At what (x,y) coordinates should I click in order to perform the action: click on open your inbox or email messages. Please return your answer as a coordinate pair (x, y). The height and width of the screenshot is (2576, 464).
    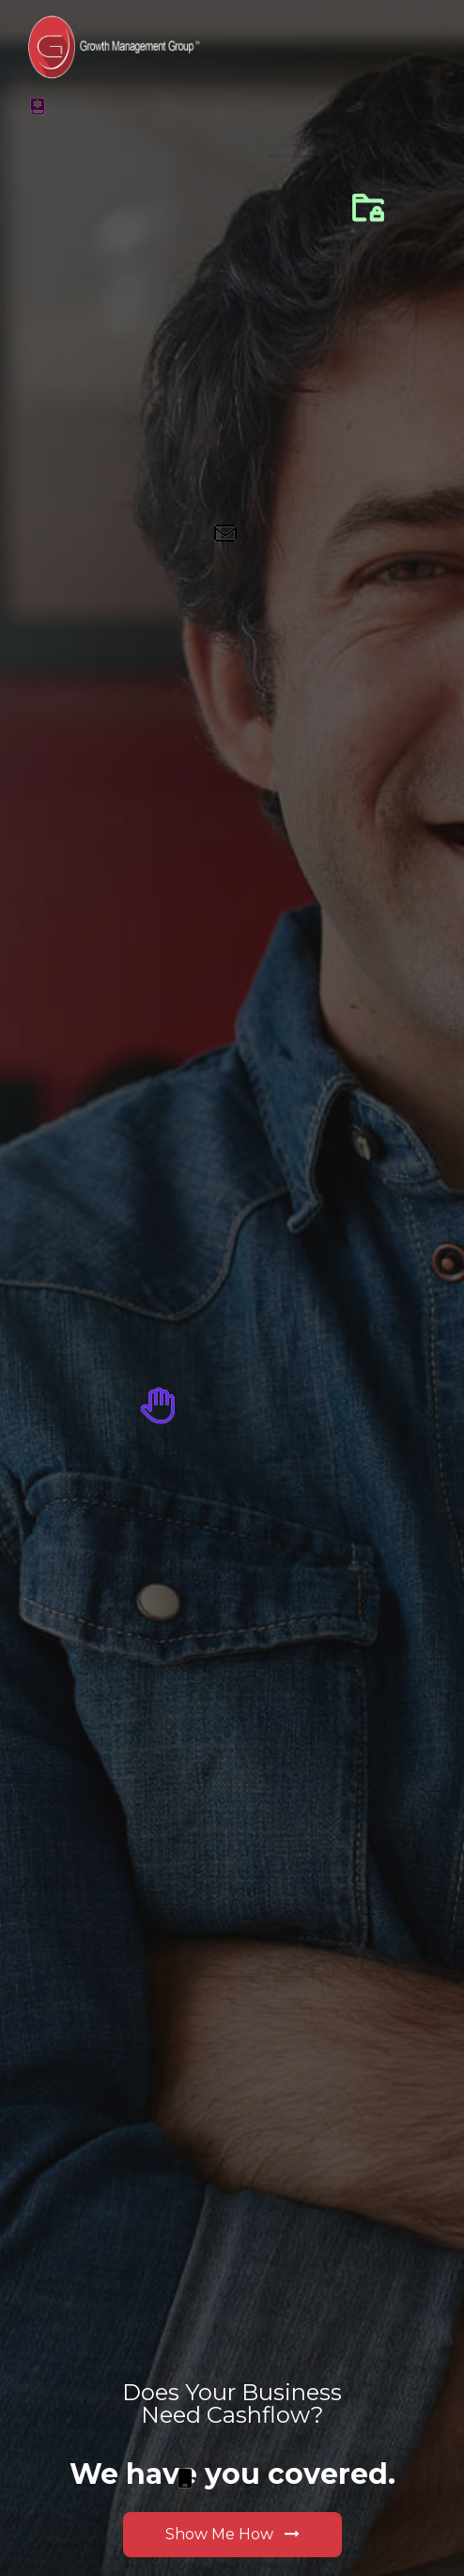
    Looking at the image, I should click on (225, 533).